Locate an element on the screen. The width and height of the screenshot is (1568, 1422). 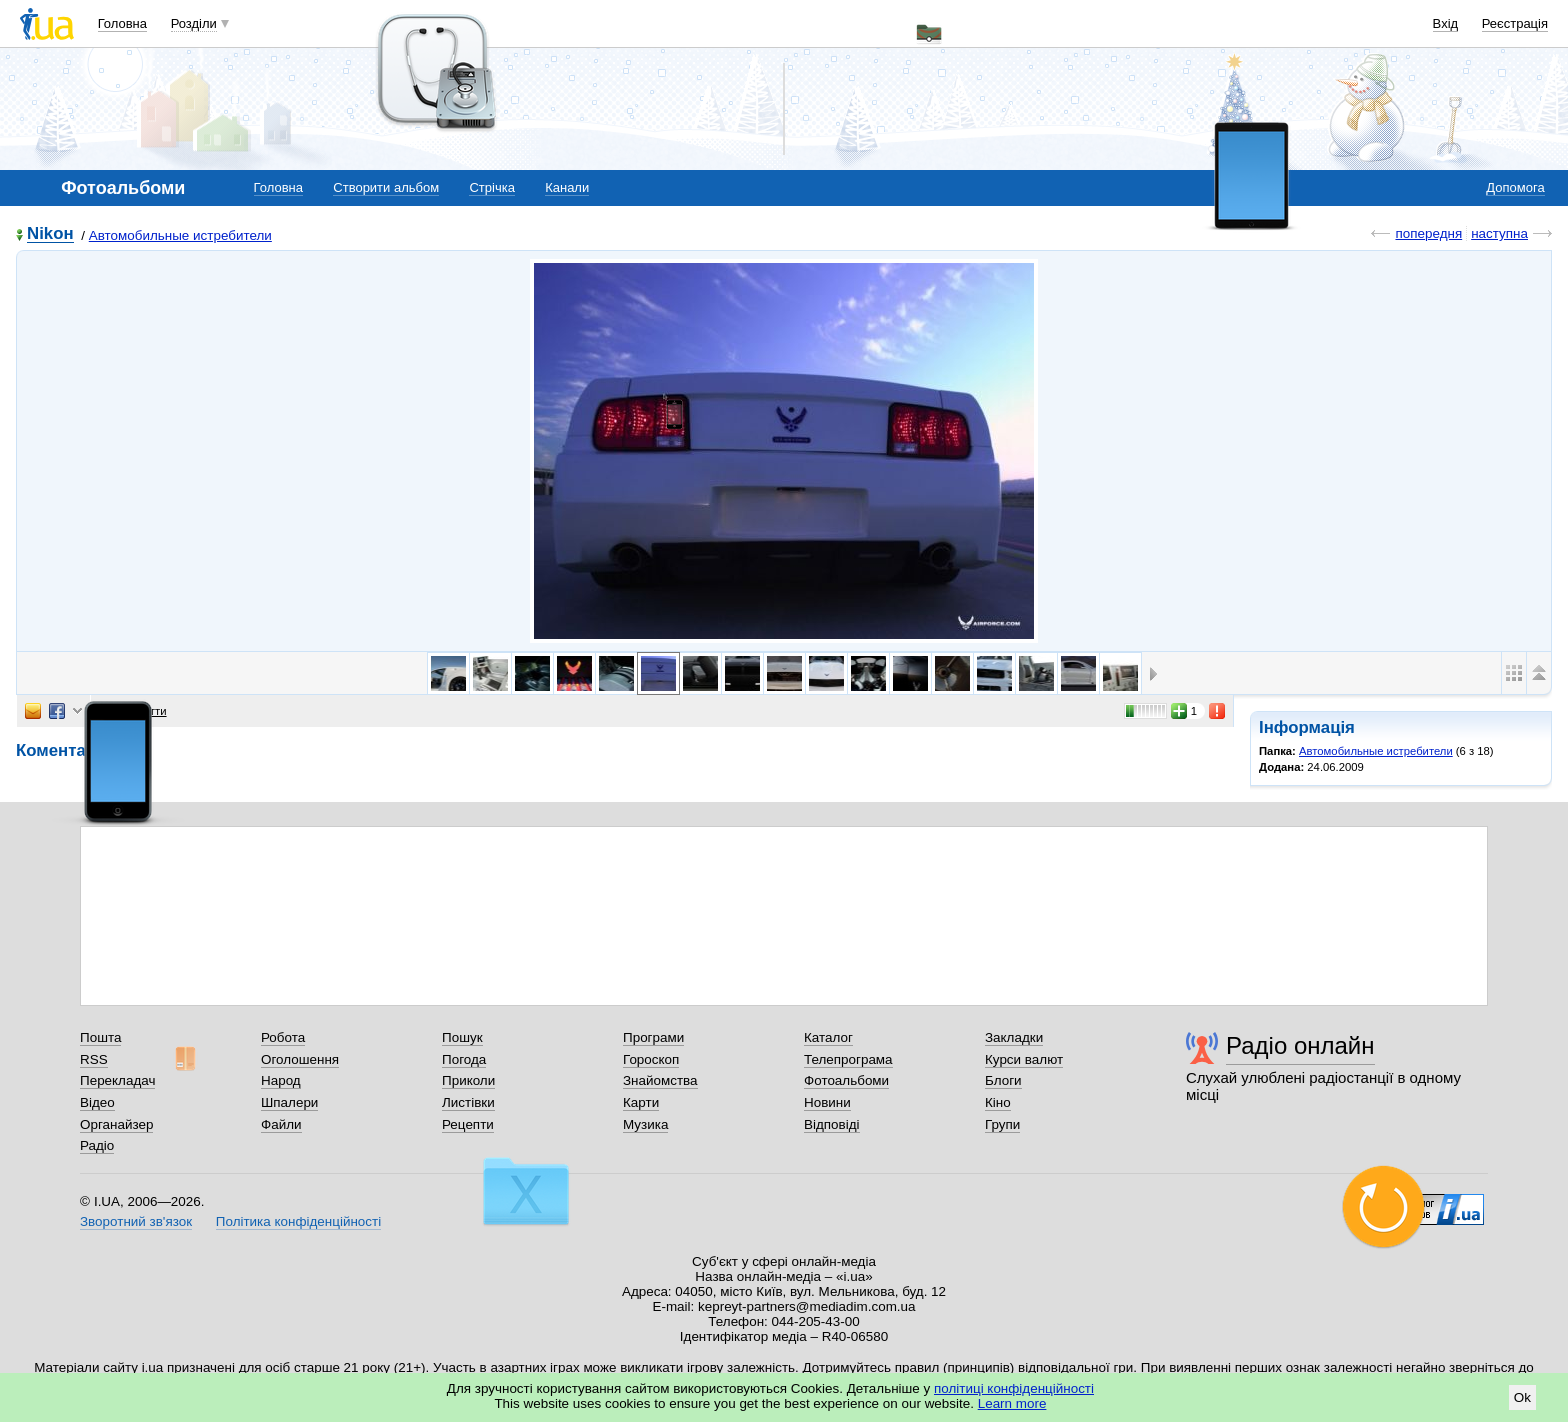
compressed or archived file type indicator is located at coordinates (185, 1058).